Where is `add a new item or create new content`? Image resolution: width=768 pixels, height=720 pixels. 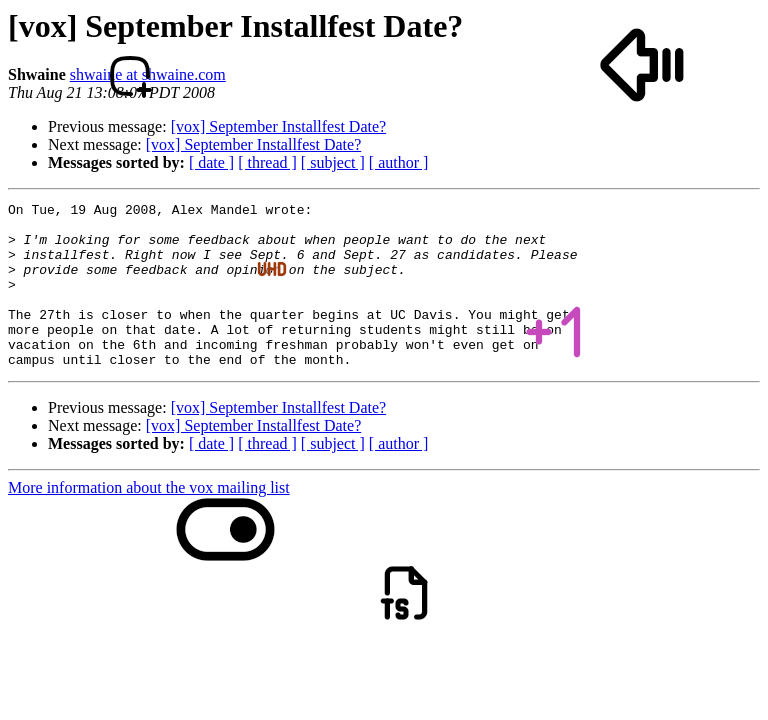
add a new item or create new content is located at coordinates (130, 76).